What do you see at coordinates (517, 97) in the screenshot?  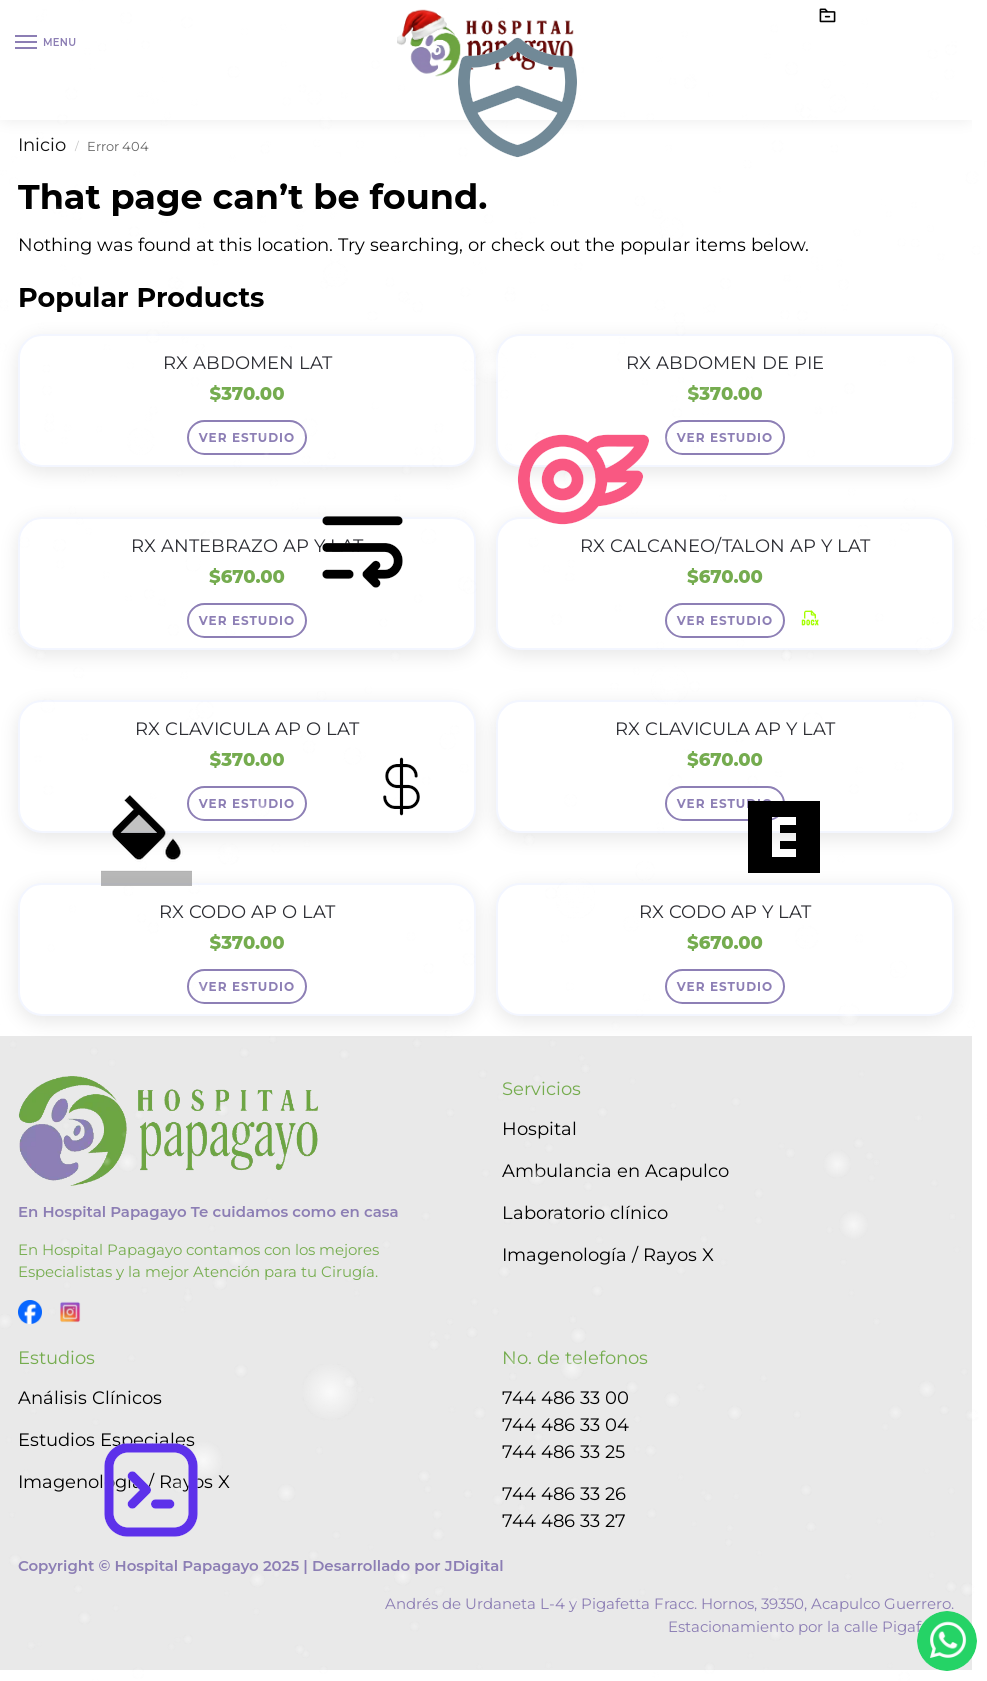 I see `access security or protection settings` at bounding box center [517, 97].